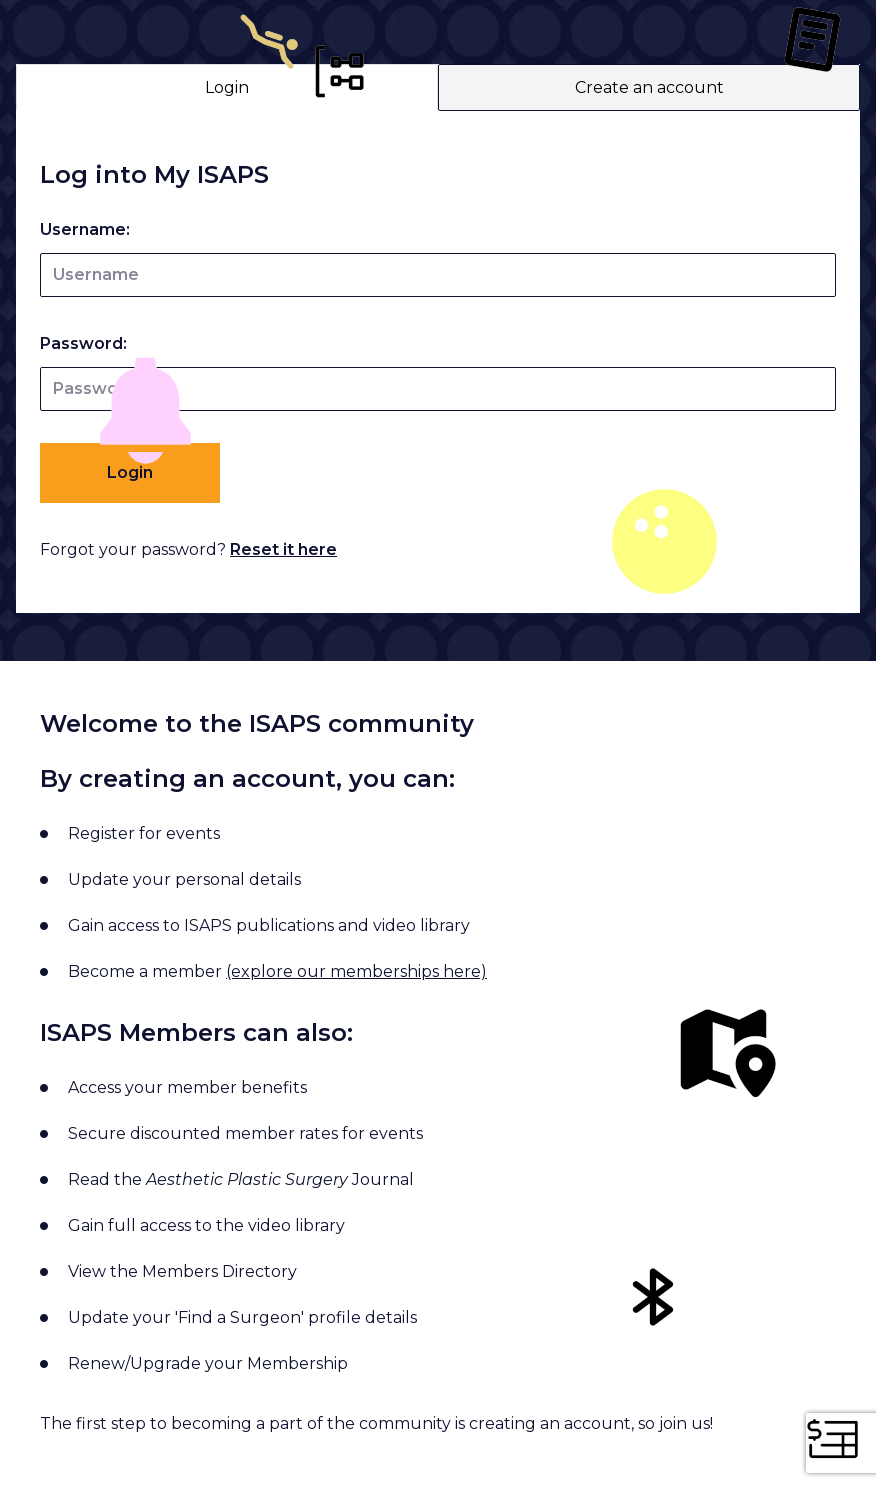 Image resolution: width=876 pixels, height=1487 pixels. Describe the element at coordinates (812, 39) in the screenshot. I see `view your resume or CV` at that location.